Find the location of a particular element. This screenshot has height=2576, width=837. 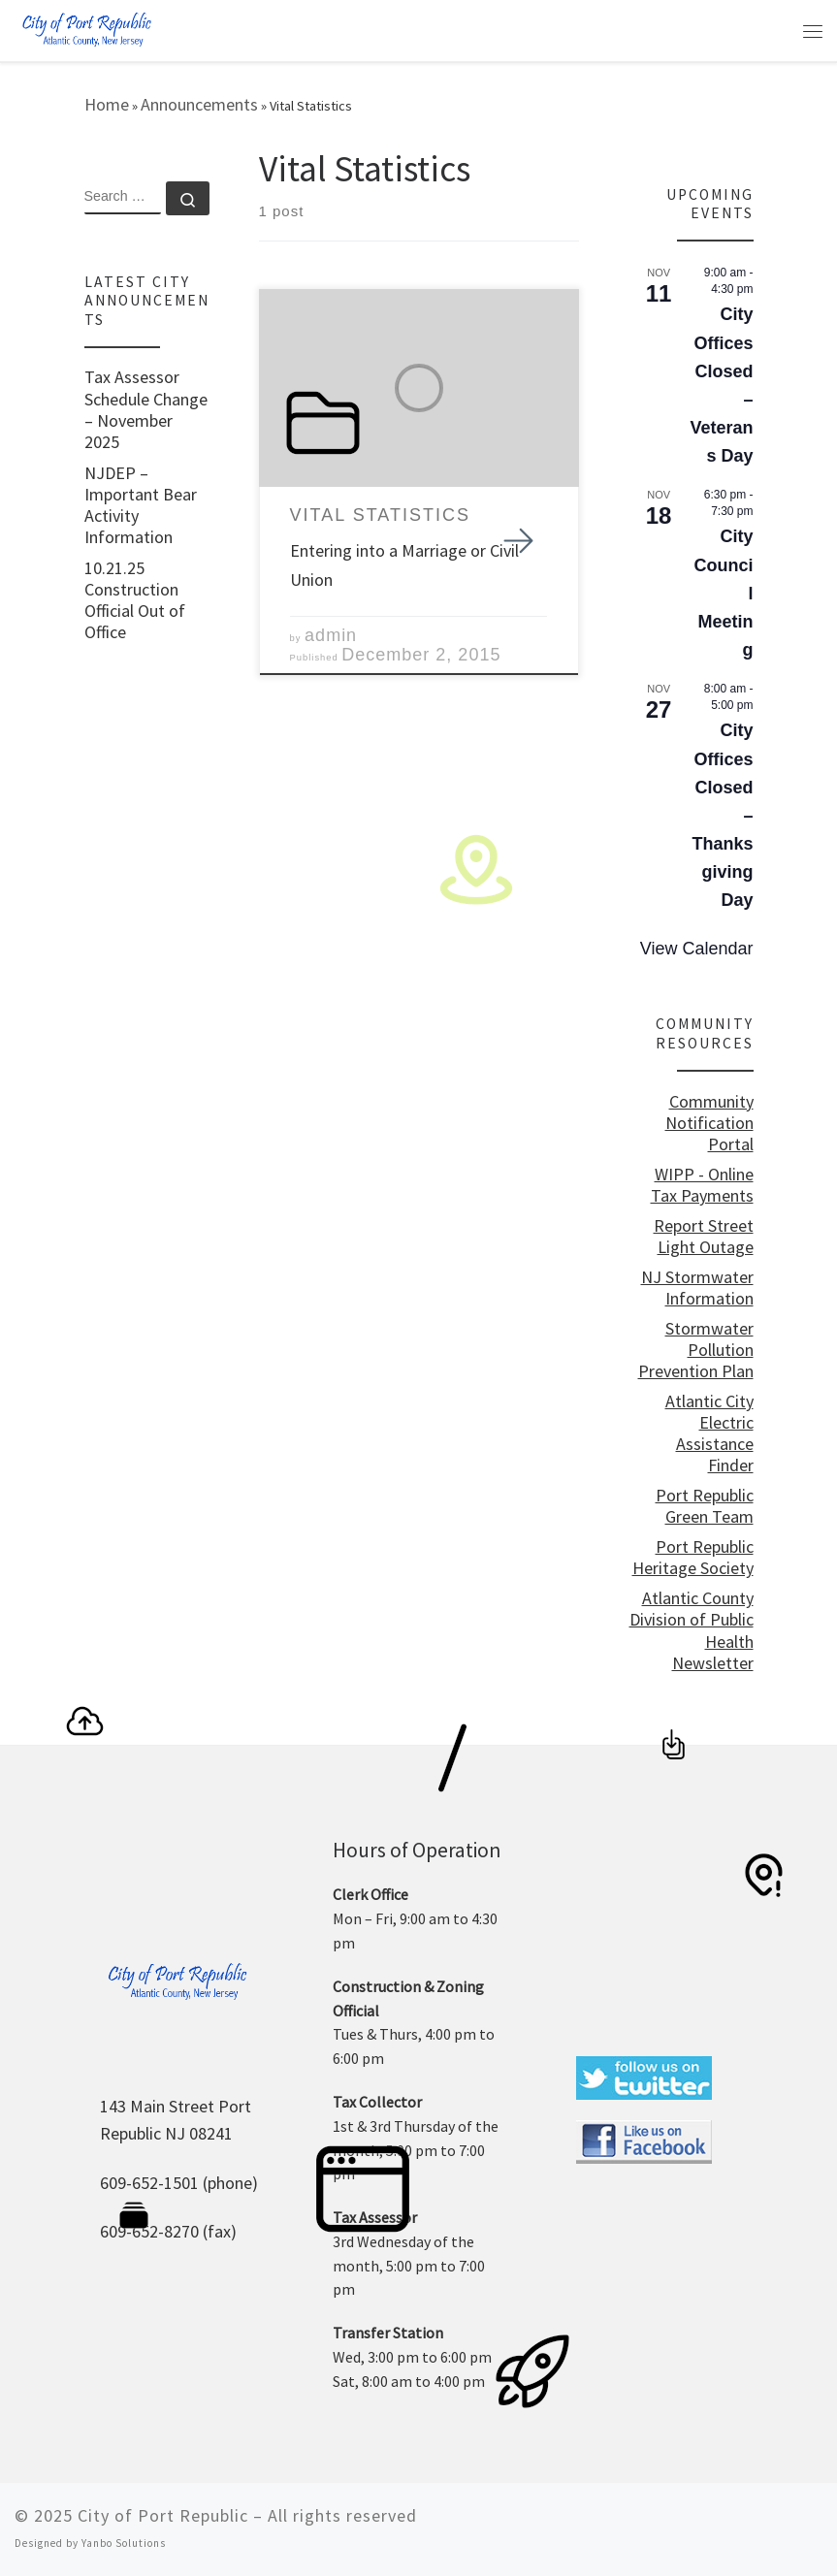

launch or deploy a project is located at coordinates (532, 2371).